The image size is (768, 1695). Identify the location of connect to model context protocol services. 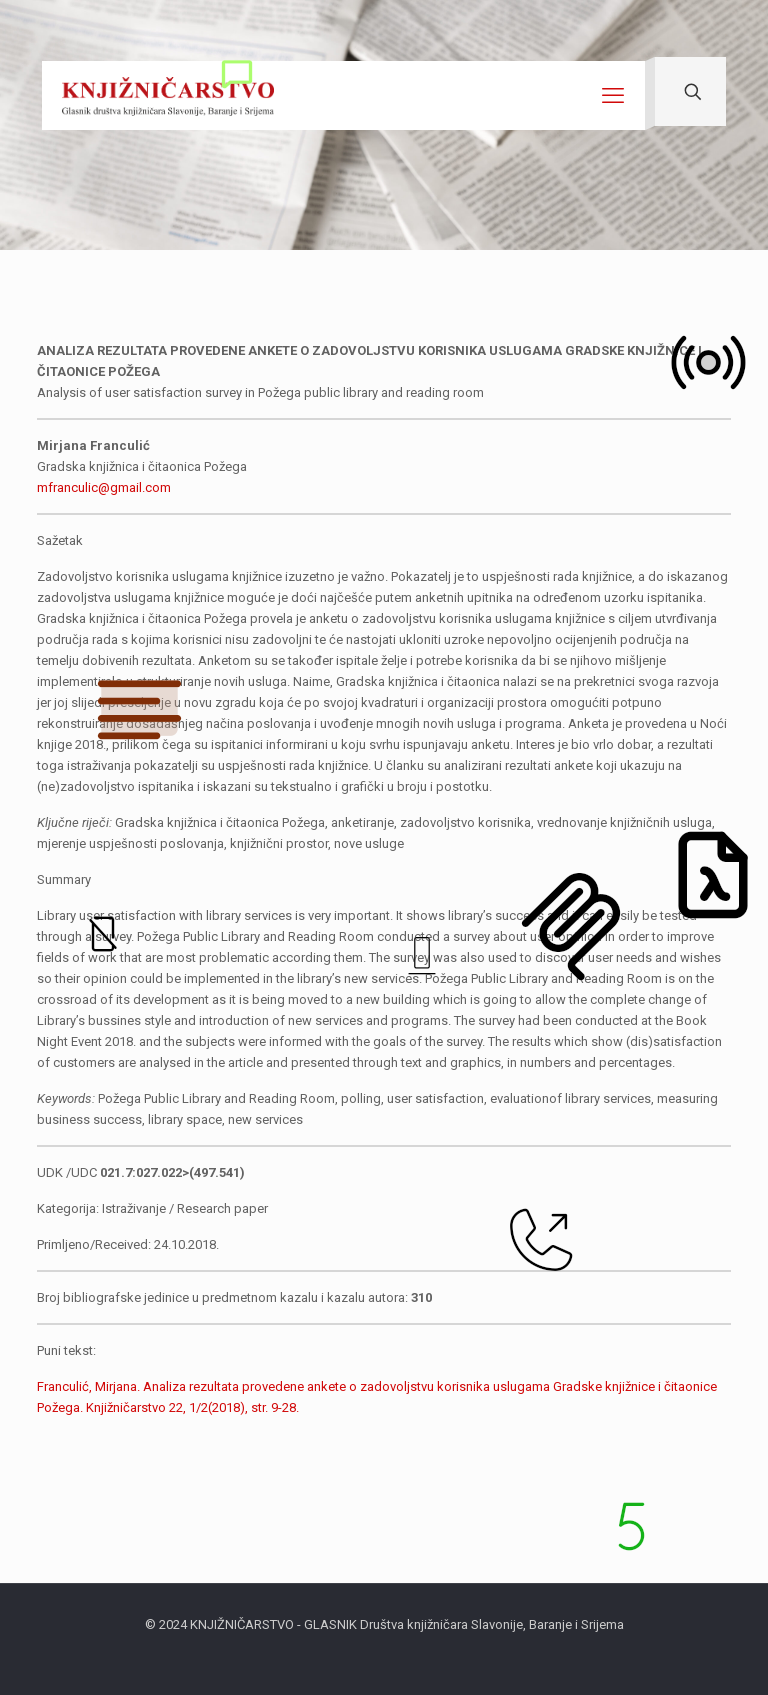
(571, 926).